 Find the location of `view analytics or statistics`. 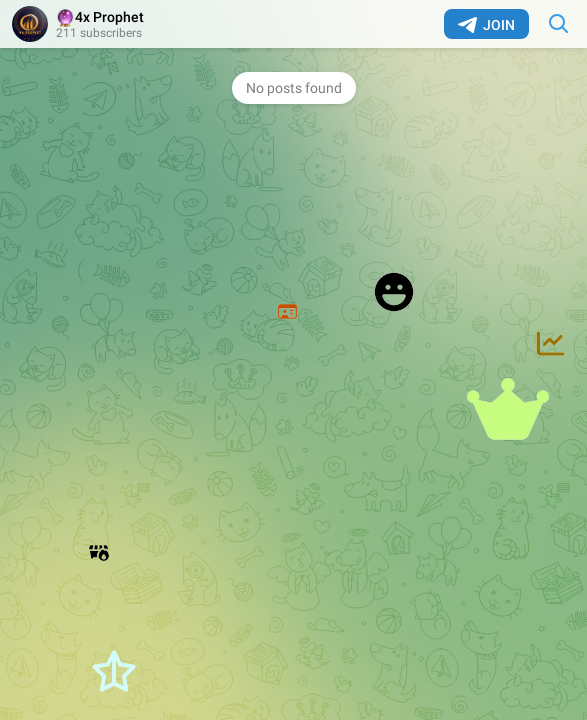

view analytics or statistics is located at coordinates (550, 343).